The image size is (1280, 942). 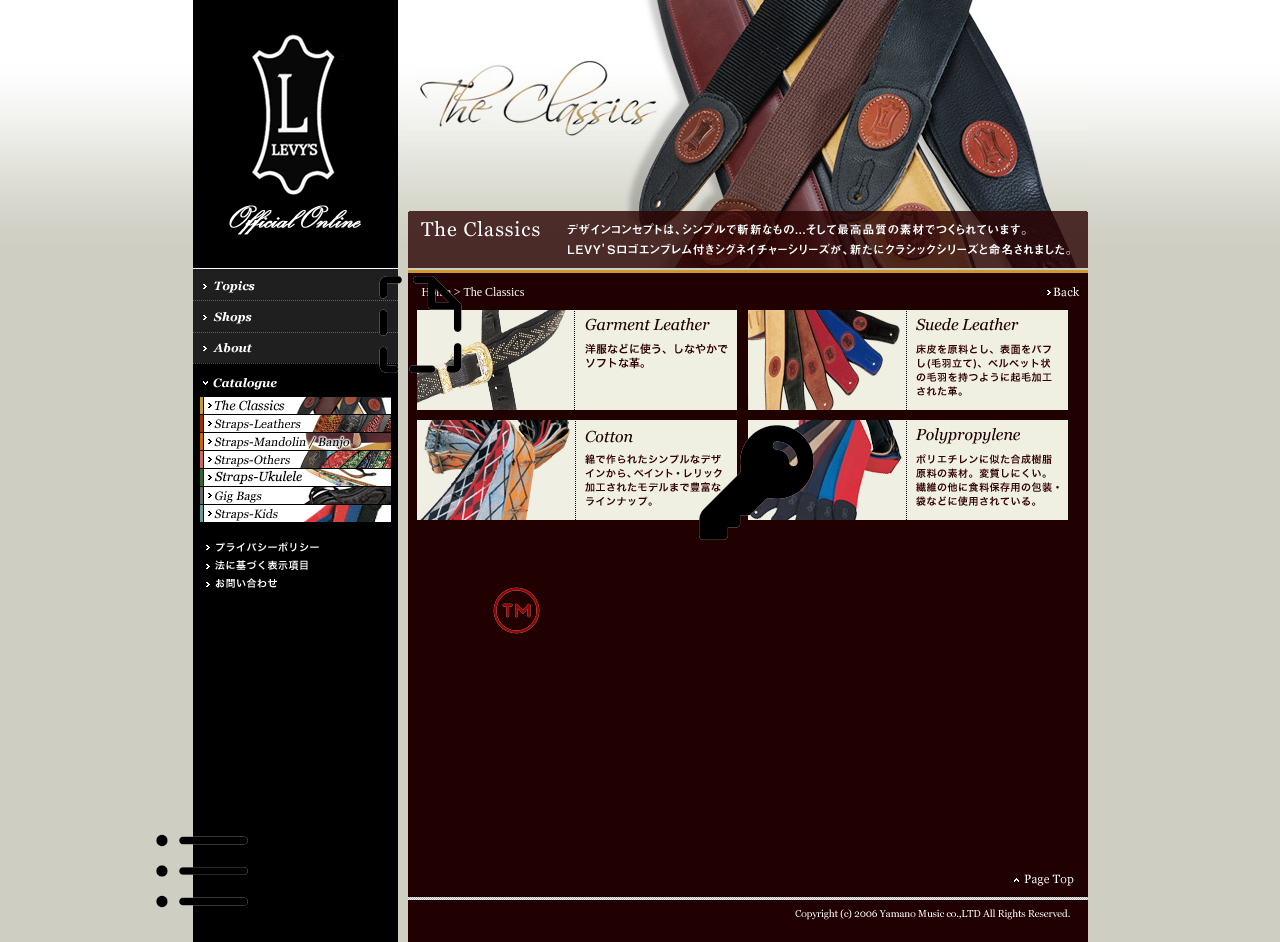 What do you see at coordinates (756, 482) in the screenshot?
I see `access security or authentication settings` at bounding box center [756, 482].